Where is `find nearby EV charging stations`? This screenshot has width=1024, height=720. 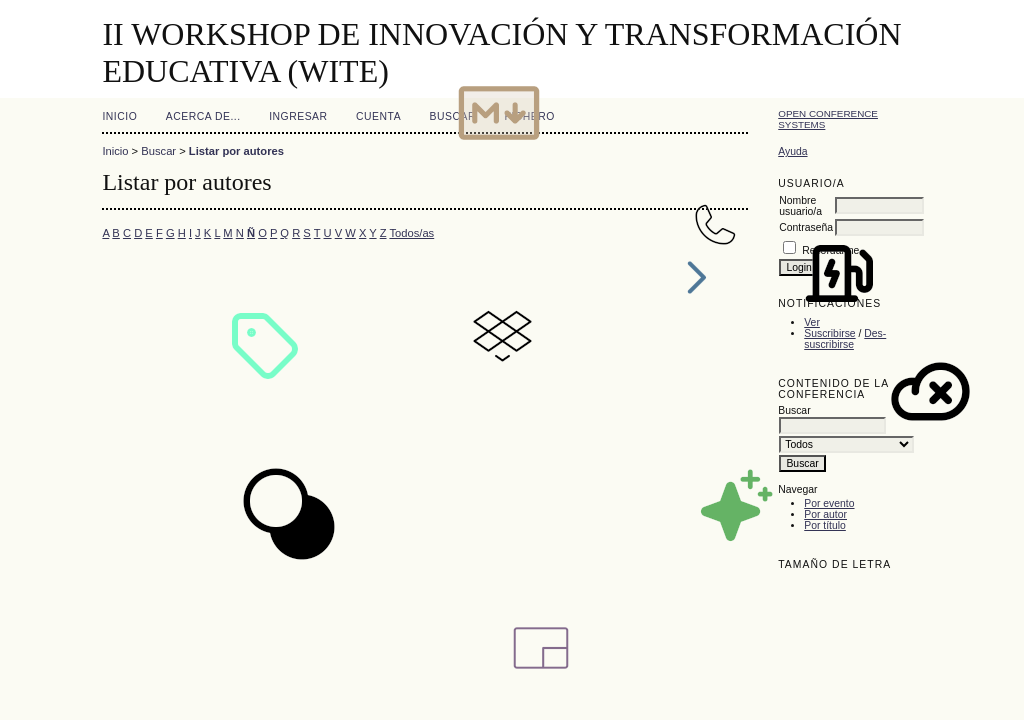 find nearby EV charging stations is located at coordinates (836, 273).